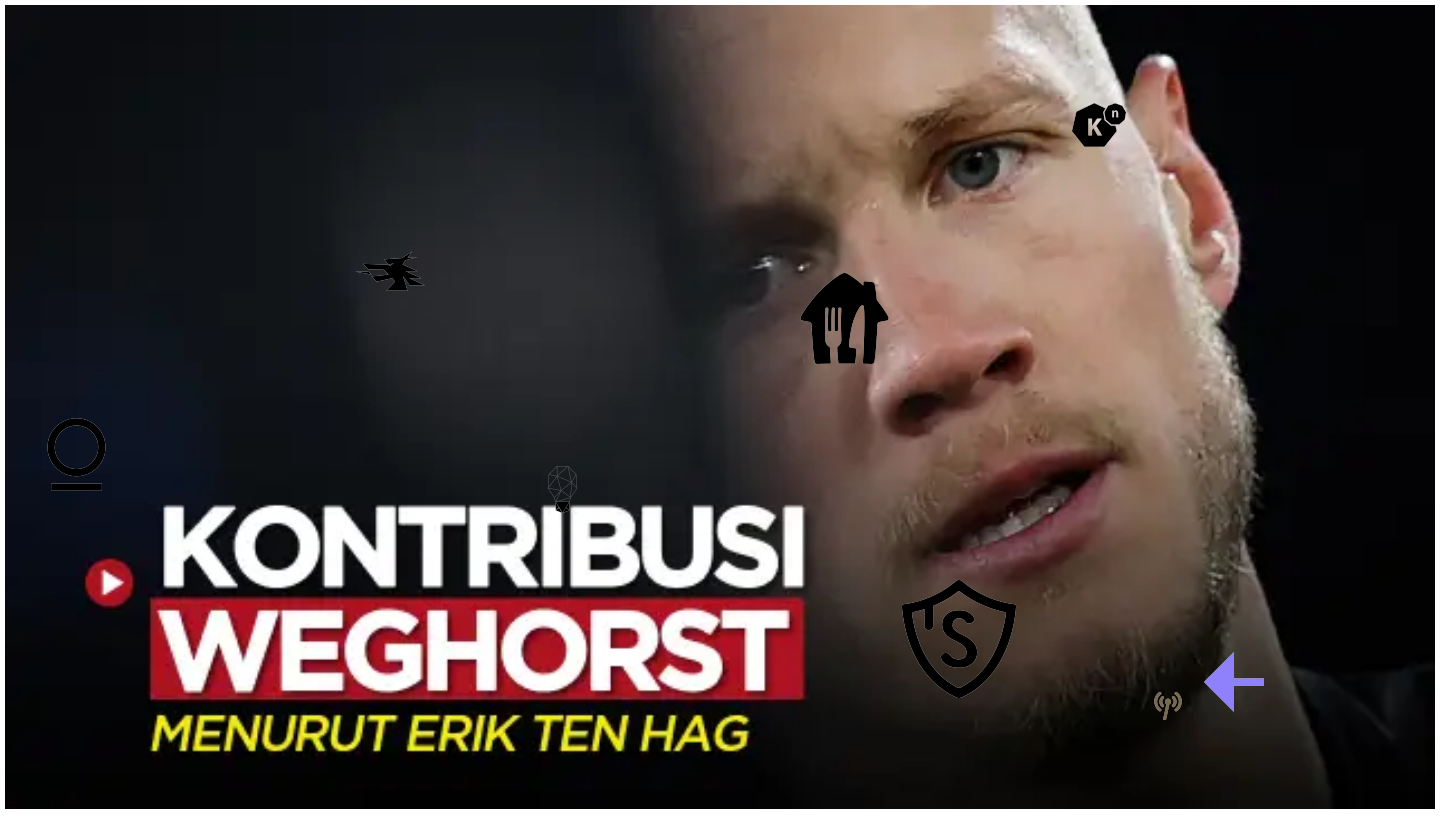 The height and width of the screenshot is (816, 1440). I want to click on wails framework logo, so click(390, 271).